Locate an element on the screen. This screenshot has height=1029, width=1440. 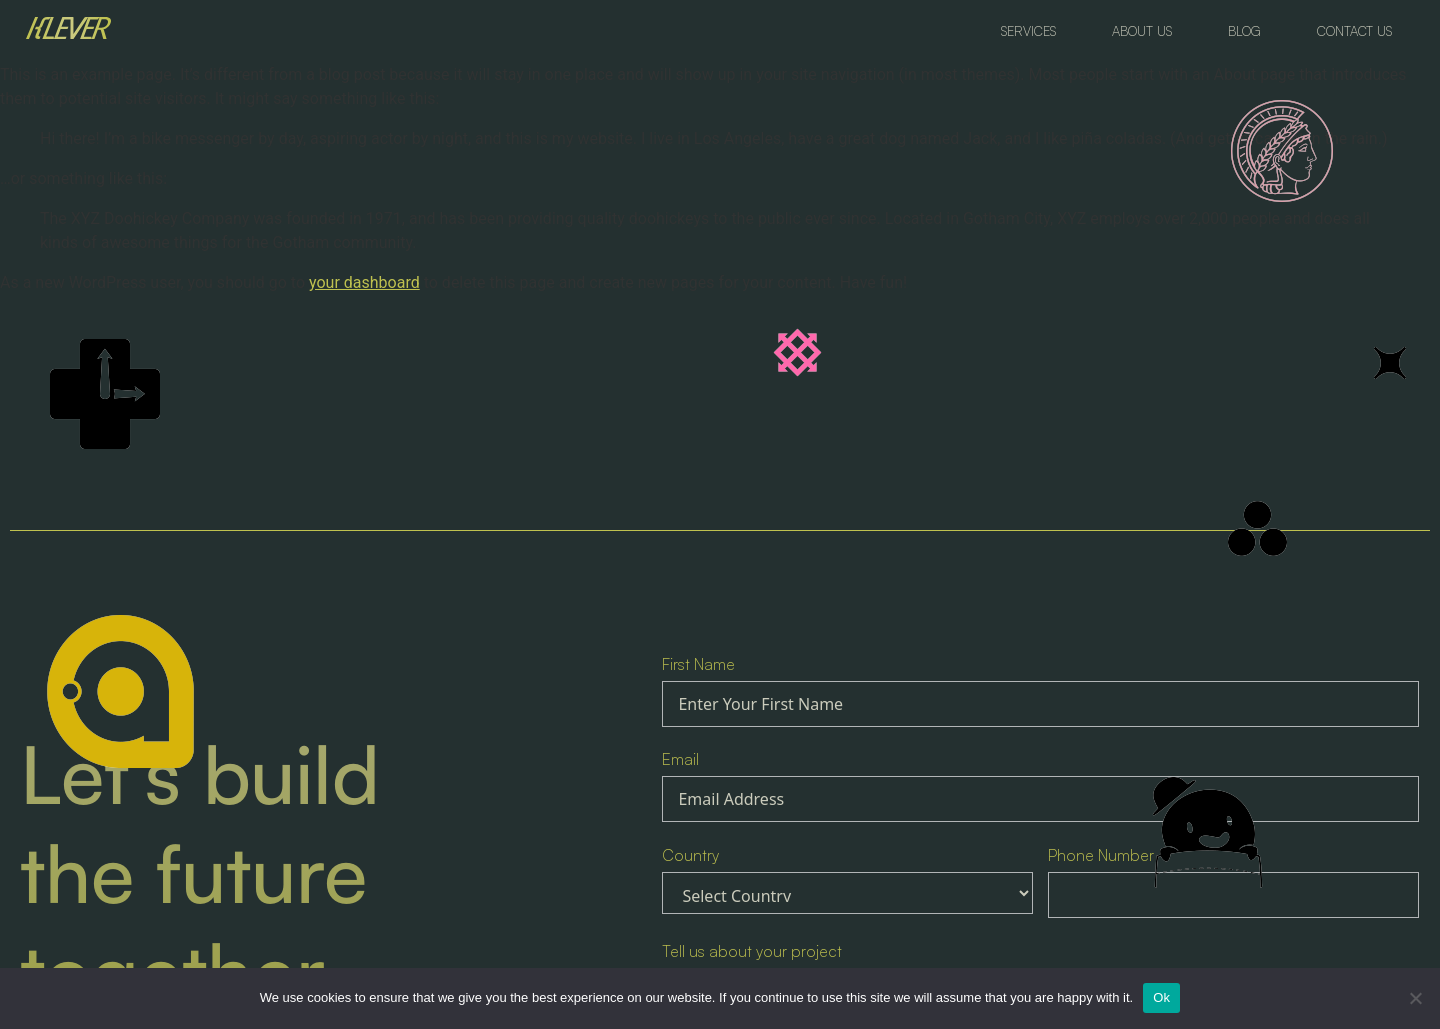
julia programming language logo is located at coordinates (1257, 528).